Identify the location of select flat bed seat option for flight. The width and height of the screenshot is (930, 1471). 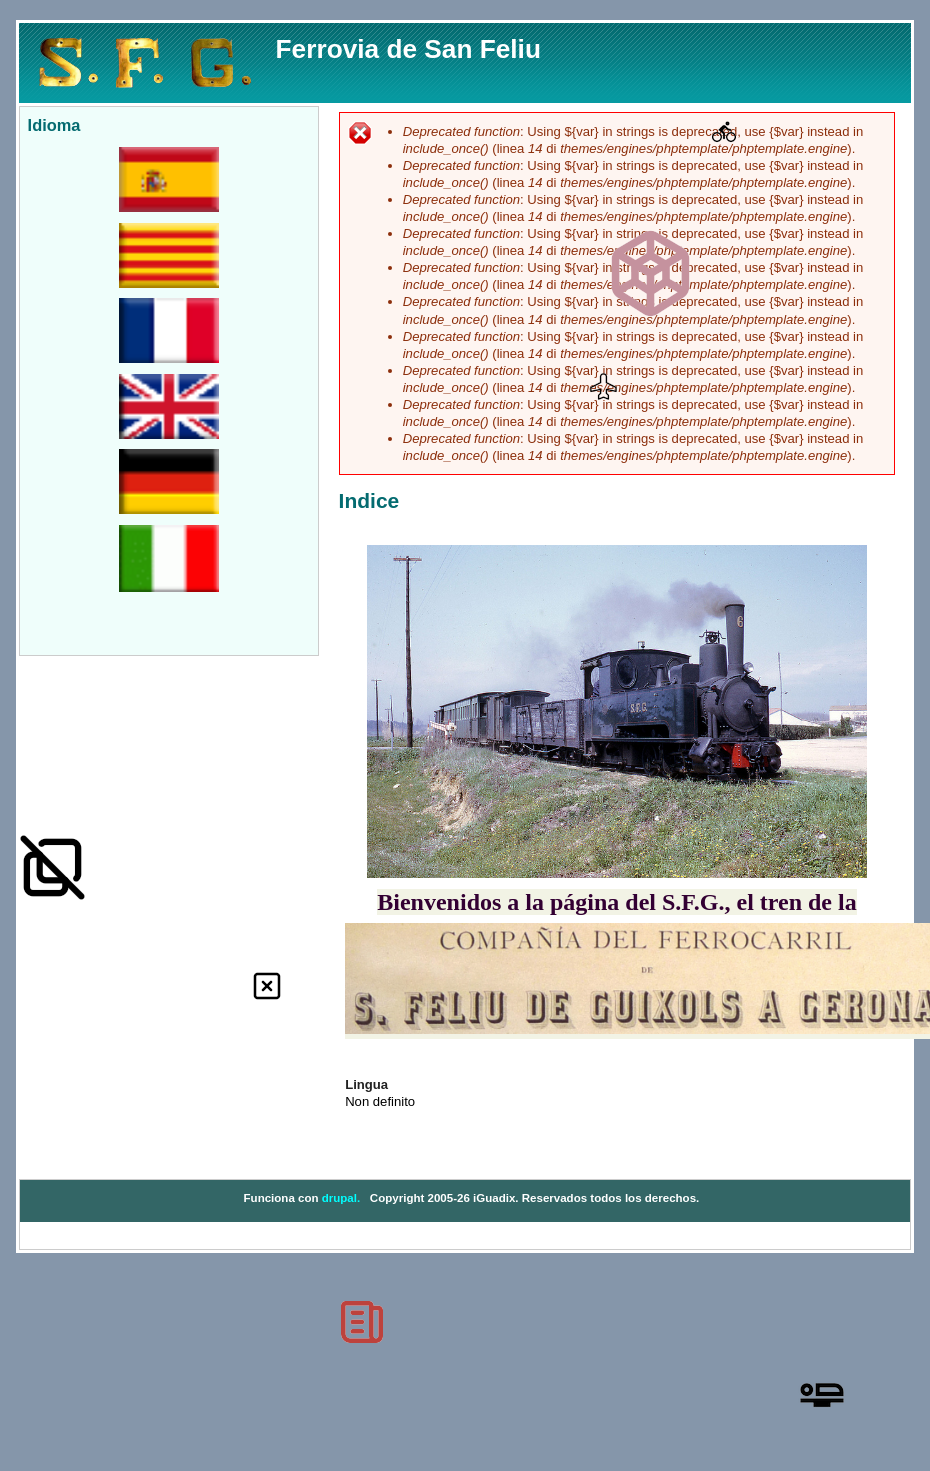
(822, 1394).